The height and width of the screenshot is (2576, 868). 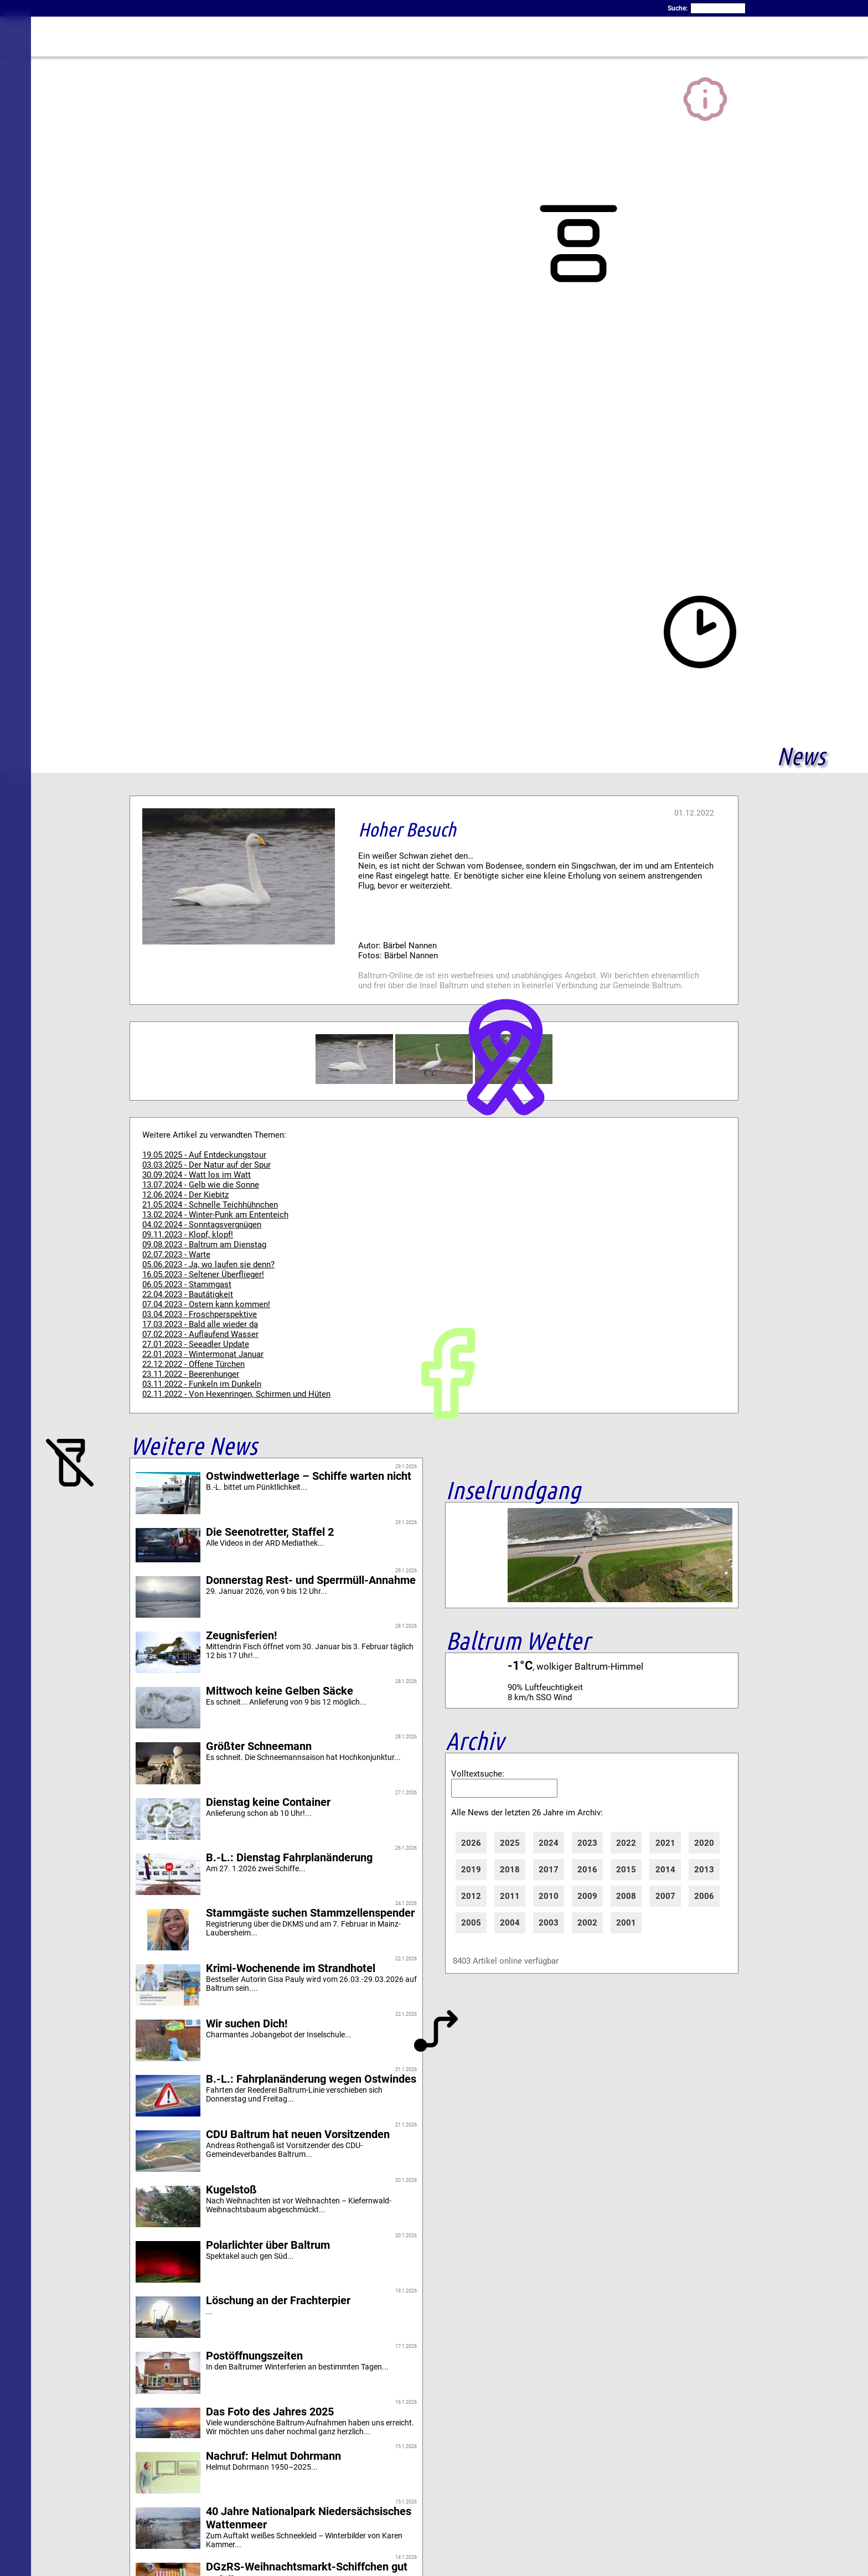 I want to click on follow a guided path or tutorial, so click(x=436, y=2030).